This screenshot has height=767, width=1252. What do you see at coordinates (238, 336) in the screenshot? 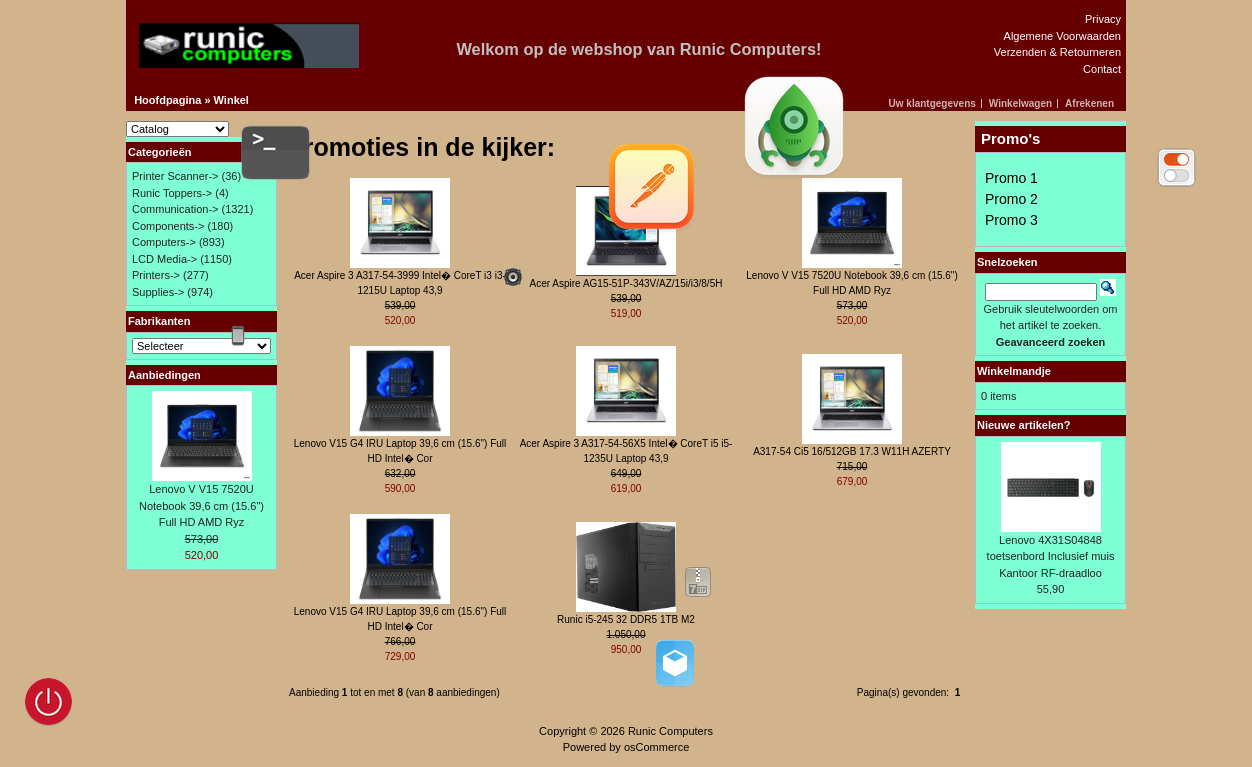
I see `access phone or dialer settings` at bounding box center [238, 336].